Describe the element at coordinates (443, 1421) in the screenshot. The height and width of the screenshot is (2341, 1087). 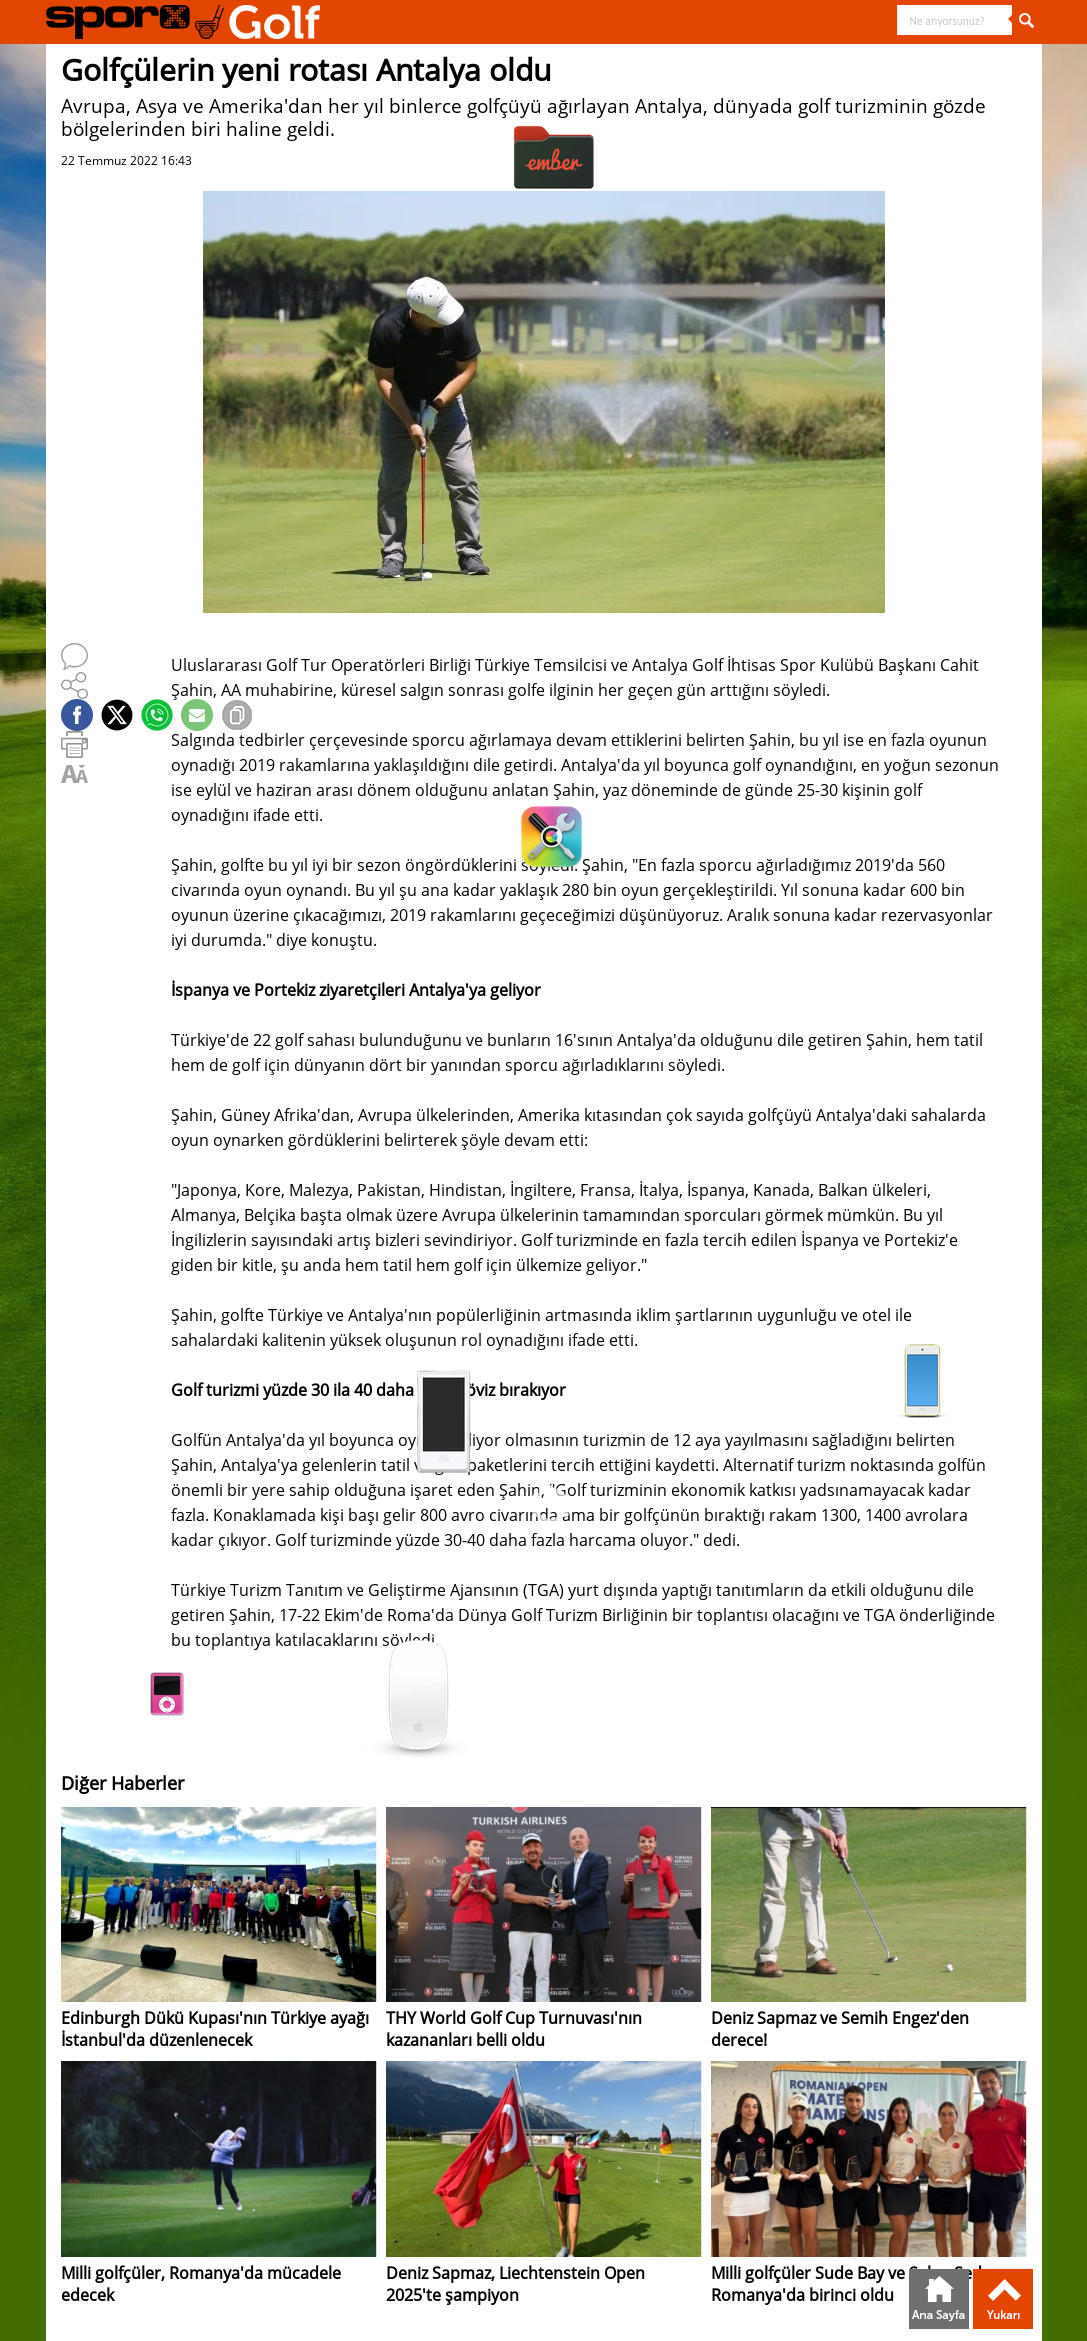
I see `iPod nano device connected` at that location.